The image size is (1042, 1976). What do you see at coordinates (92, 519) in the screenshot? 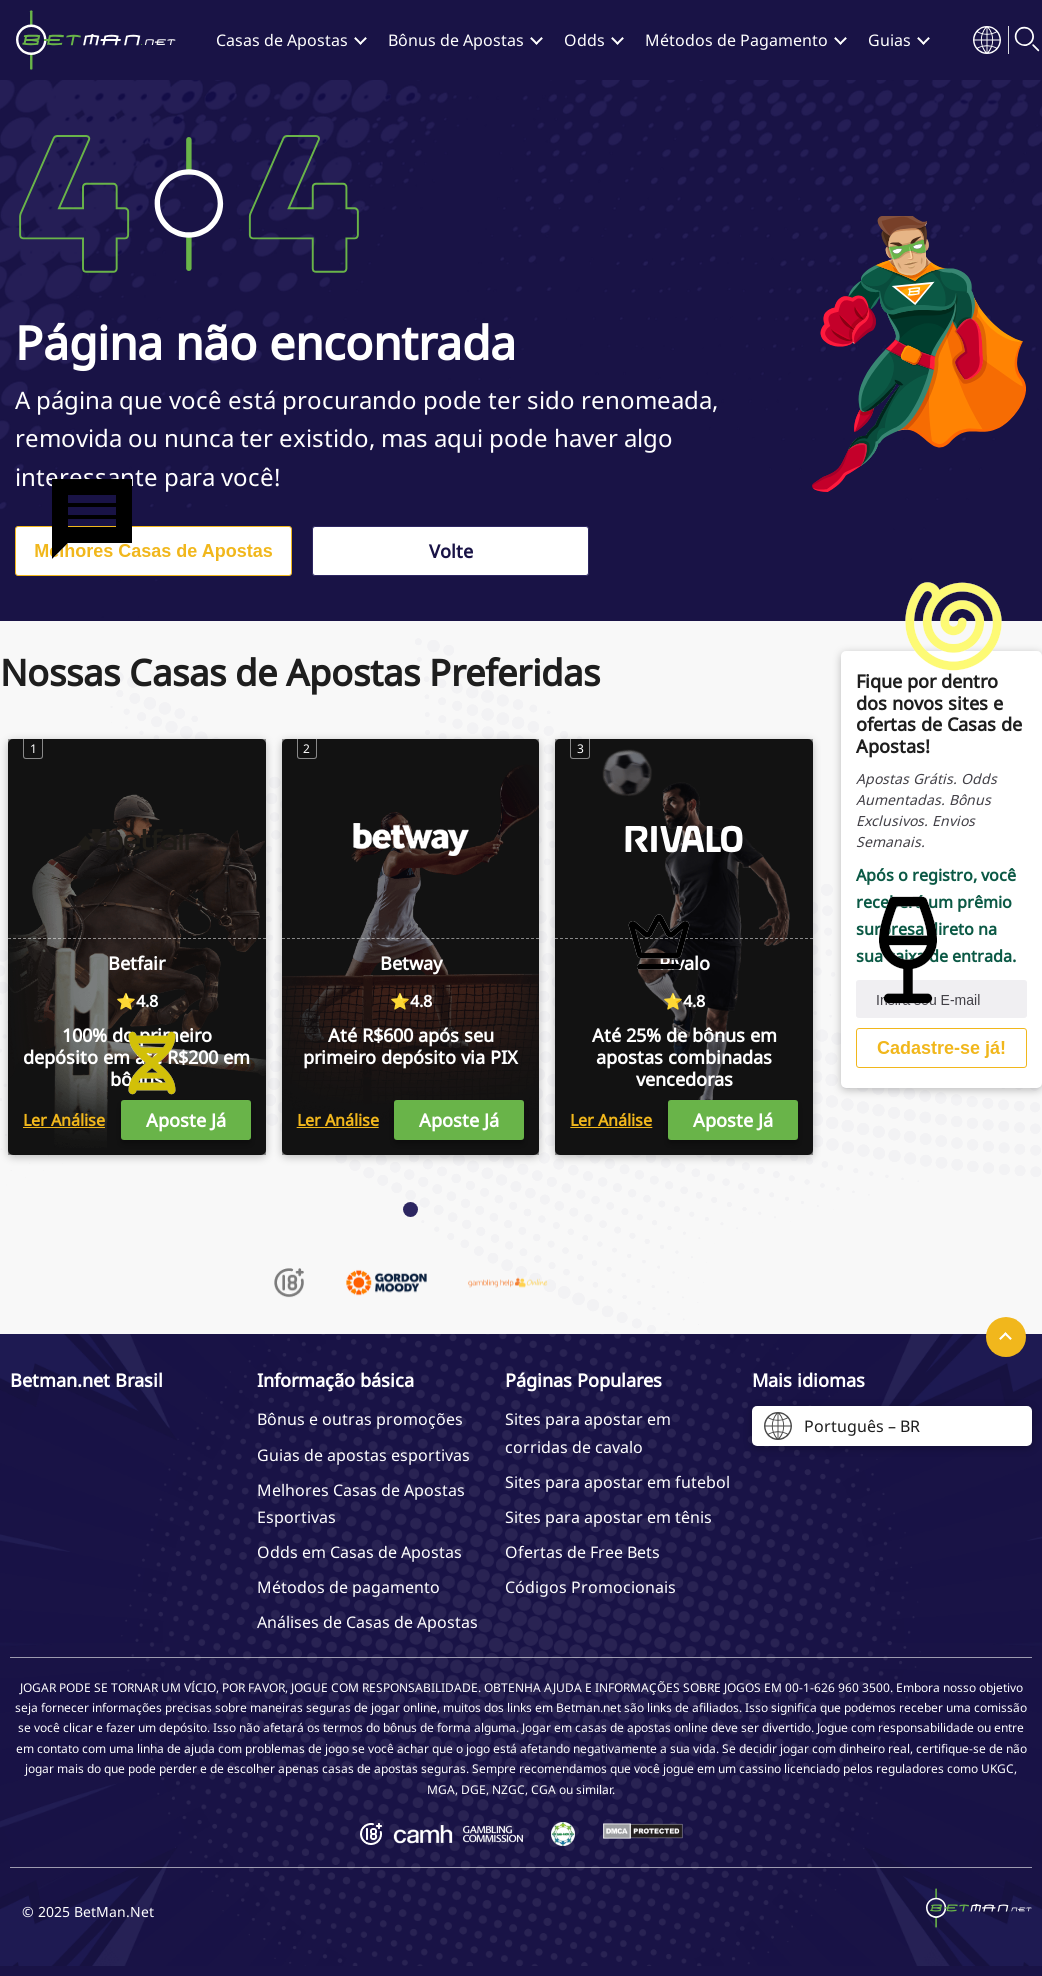
I see `open messaging or chat` at bounding box center [92, 519].